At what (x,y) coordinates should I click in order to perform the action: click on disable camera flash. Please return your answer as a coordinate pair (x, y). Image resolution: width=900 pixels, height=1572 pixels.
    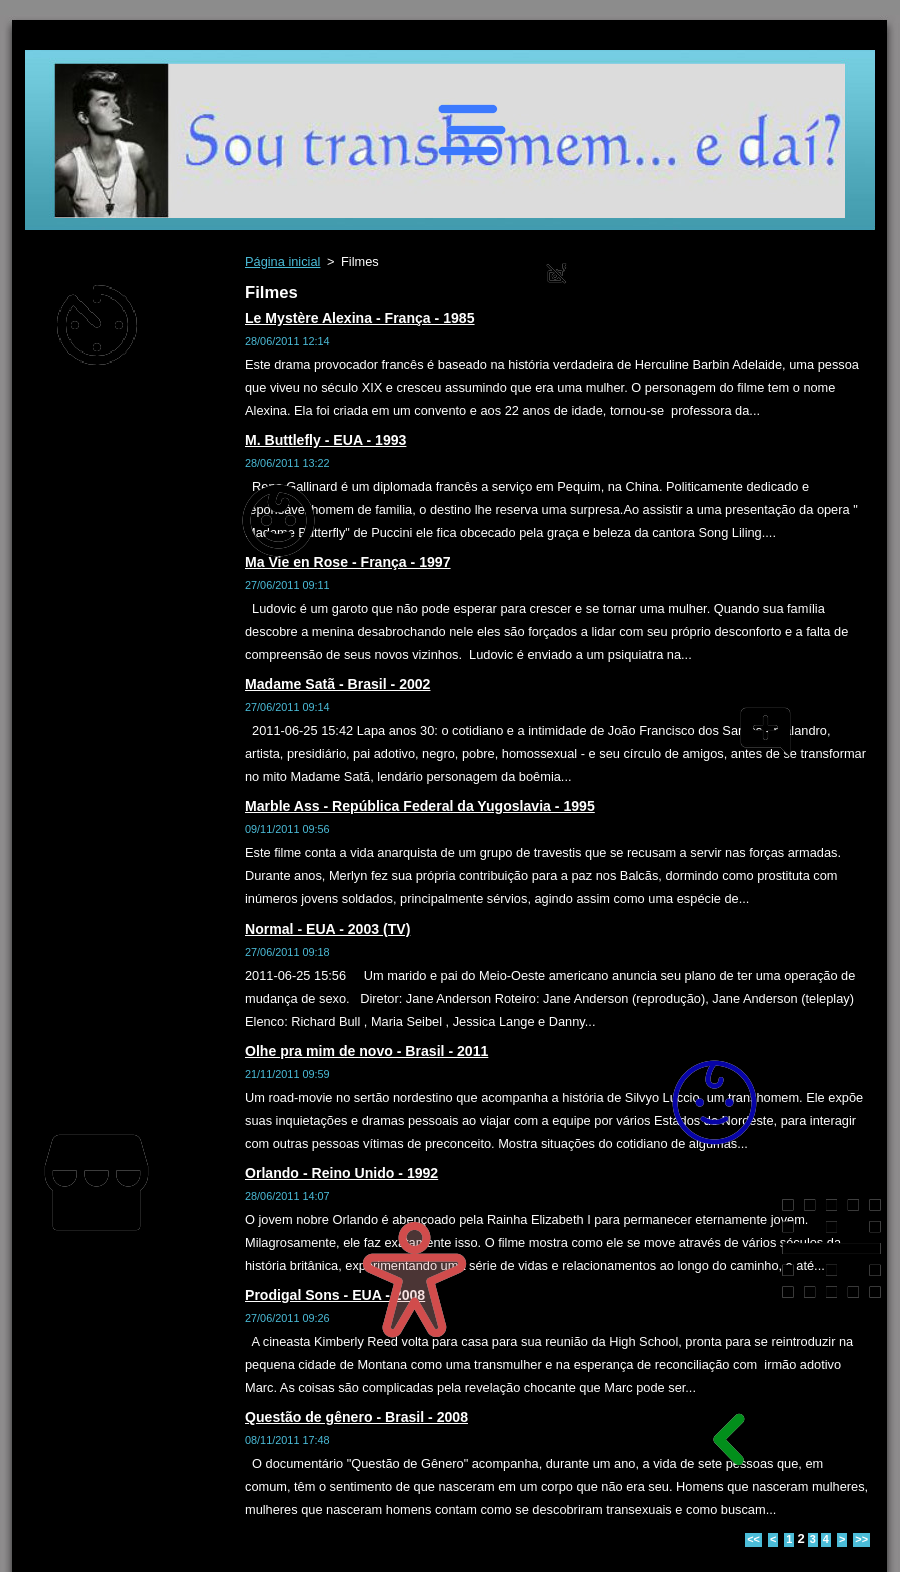
    Looking at the image, I should click on (557, 273).